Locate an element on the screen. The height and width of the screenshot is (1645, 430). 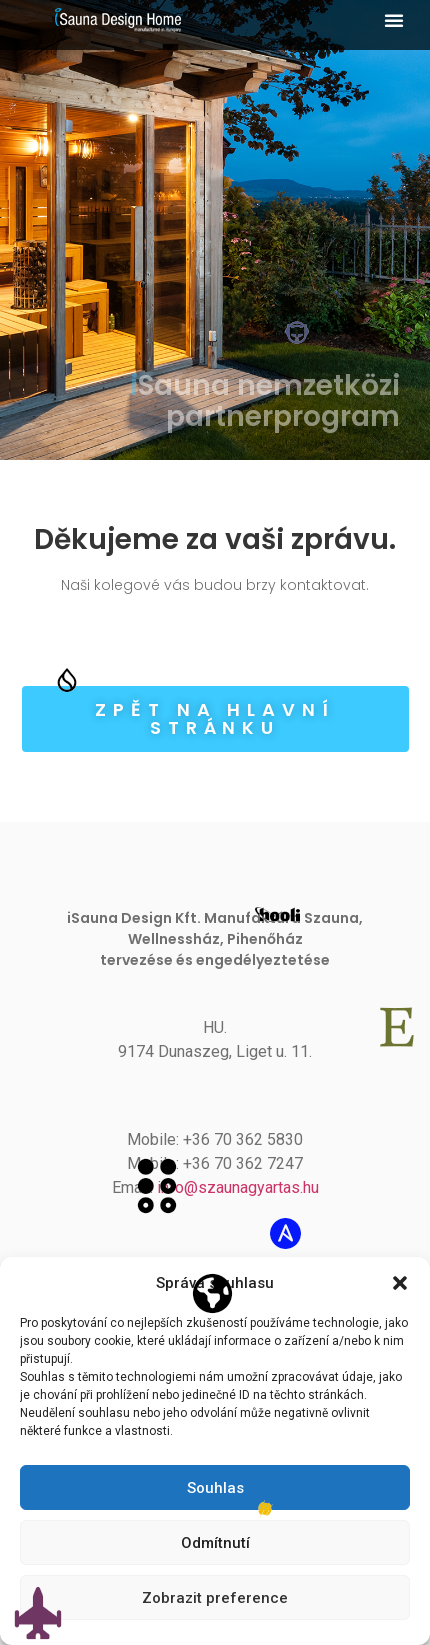
switch to global or worldwide view is located at coordinates (212, 1293).